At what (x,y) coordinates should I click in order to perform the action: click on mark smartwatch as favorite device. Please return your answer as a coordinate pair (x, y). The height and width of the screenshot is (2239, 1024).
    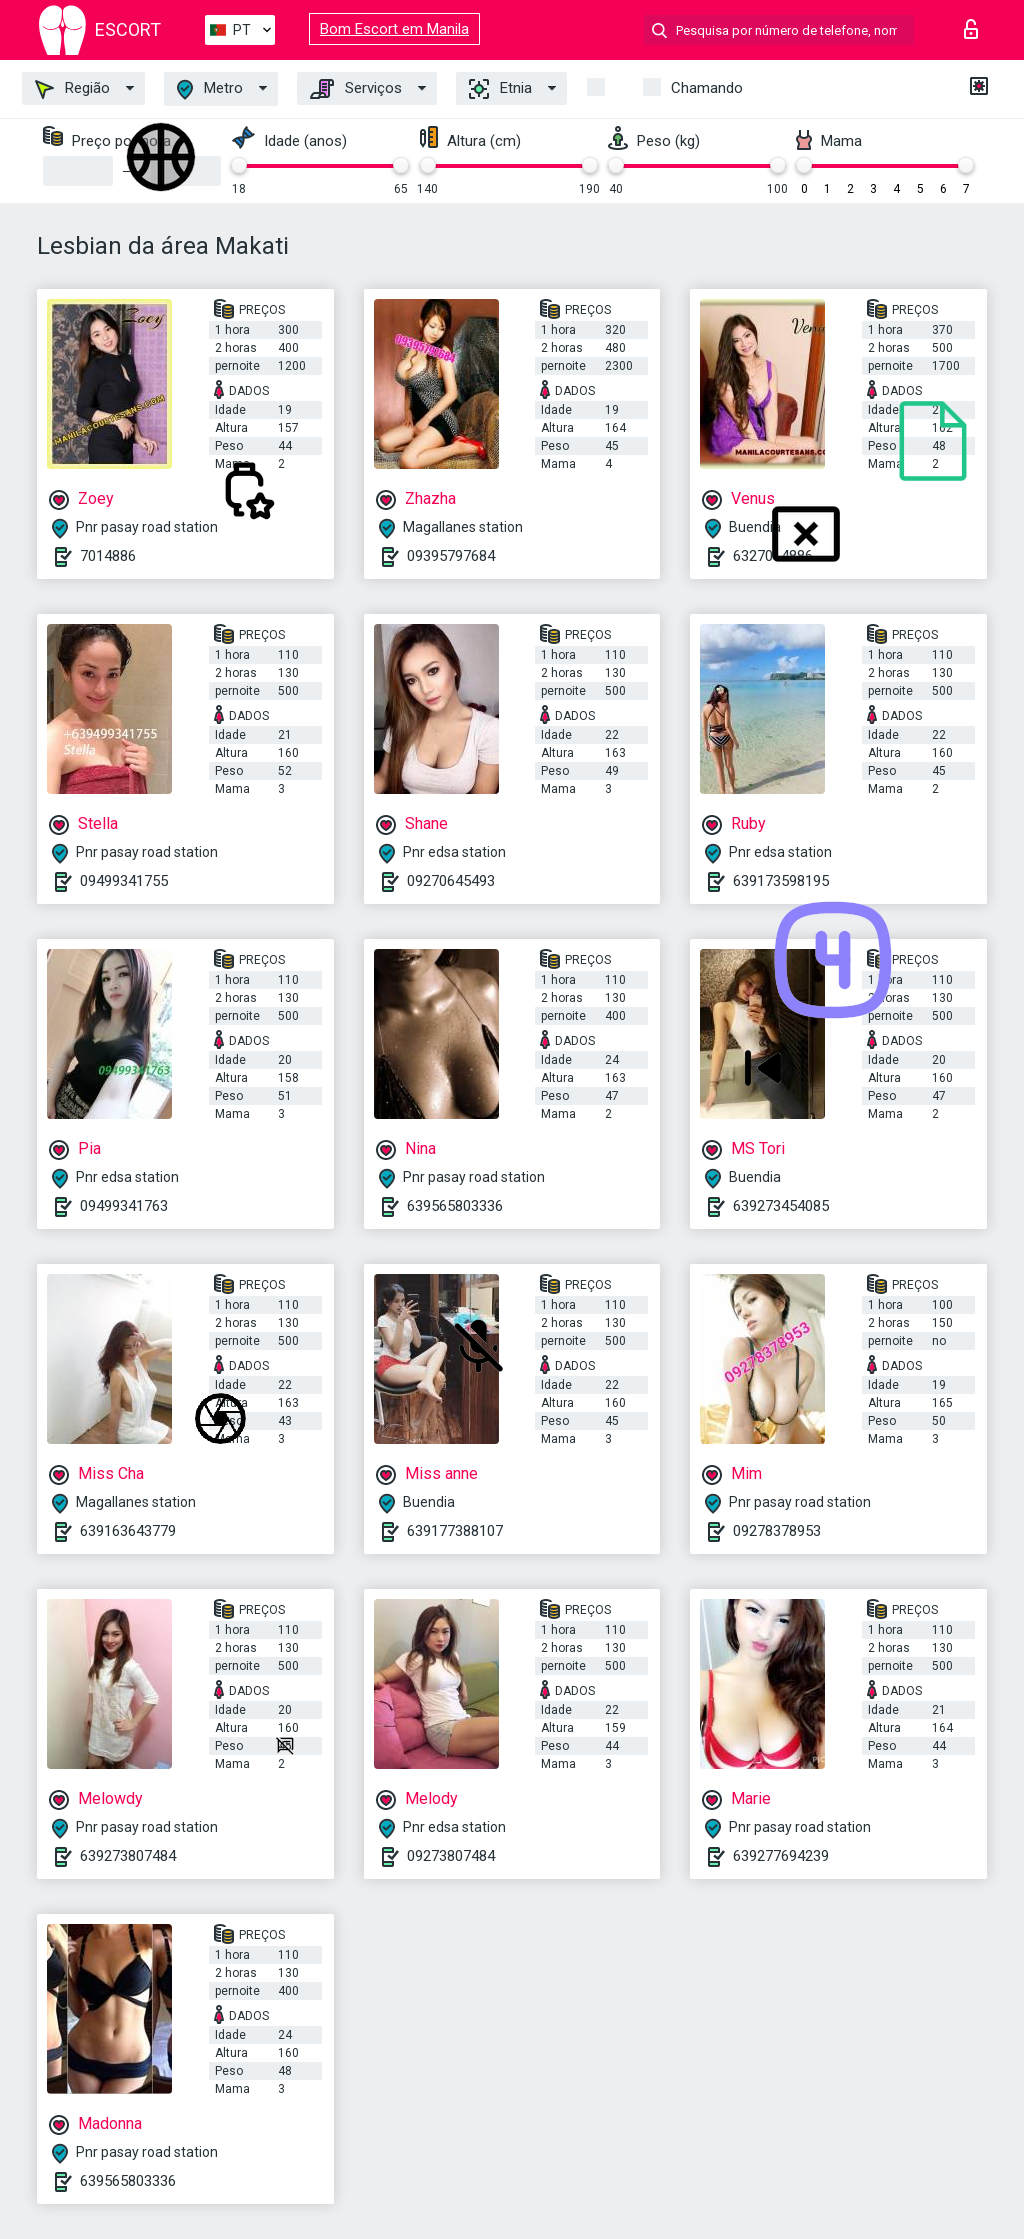
    Looking at the image, I should click on (244, 489).